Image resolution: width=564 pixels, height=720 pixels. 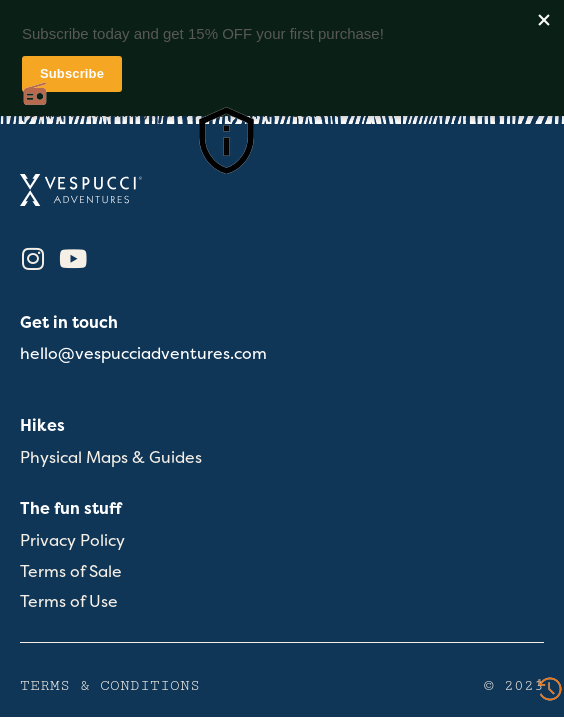 I want to click on view privacy policy or security information, so click(x=226, y=140).